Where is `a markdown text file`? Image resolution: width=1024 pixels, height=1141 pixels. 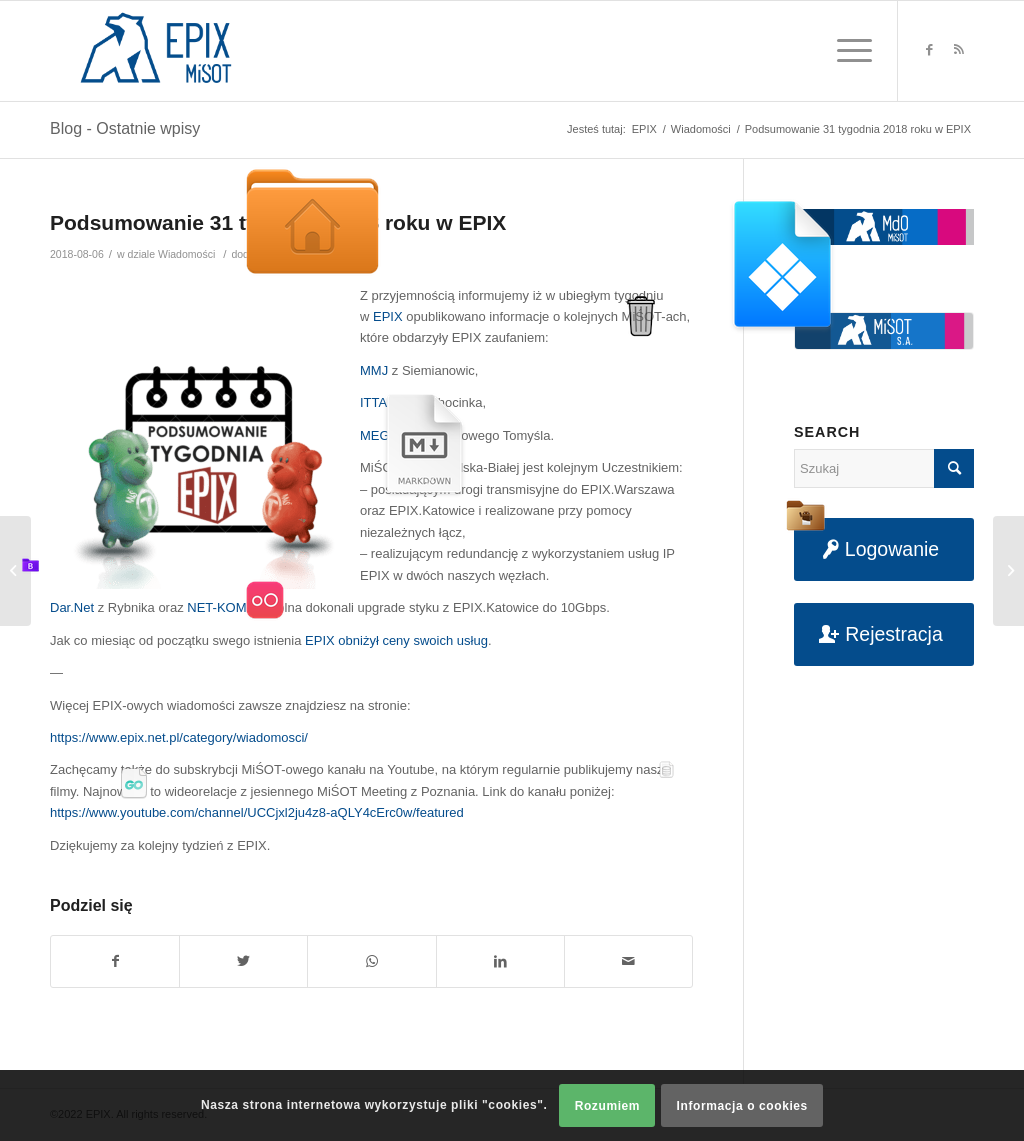 a markdown text file is located at coordinates (424, 445).